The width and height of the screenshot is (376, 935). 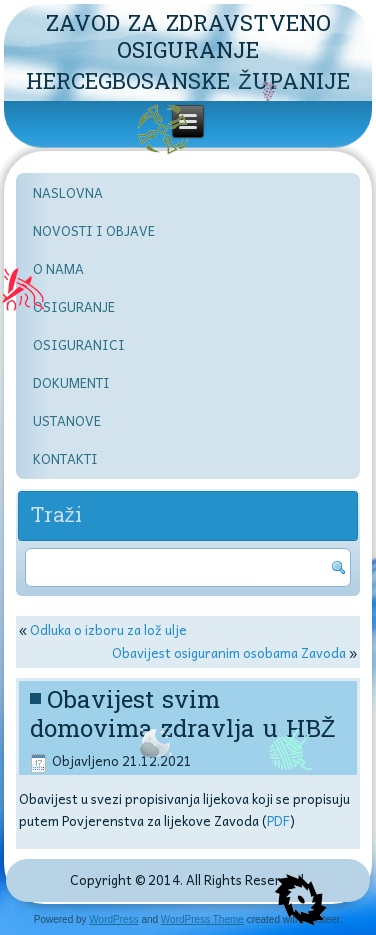 I want to click on select grapes as a food or ingredient item, so click(x=269, y=91).